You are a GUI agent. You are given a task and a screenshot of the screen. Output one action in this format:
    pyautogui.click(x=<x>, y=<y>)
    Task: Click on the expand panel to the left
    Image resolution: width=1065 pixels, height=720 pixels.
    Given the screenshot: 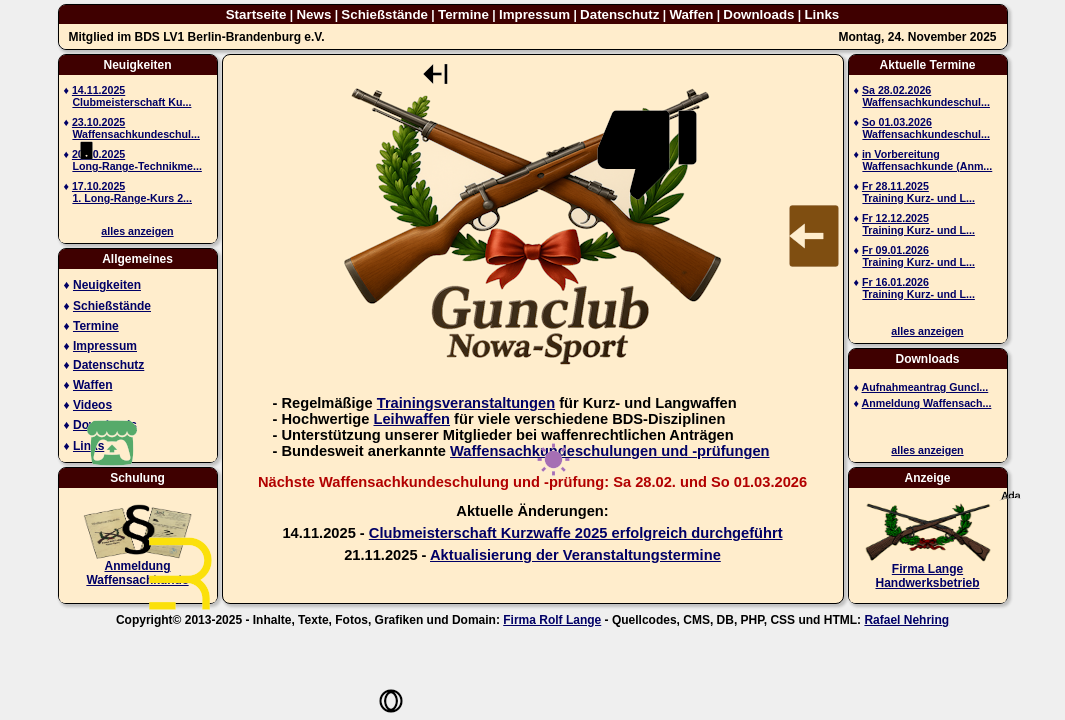 What is the action you would take?
    pyautogui.click(x=436, y=74)
    